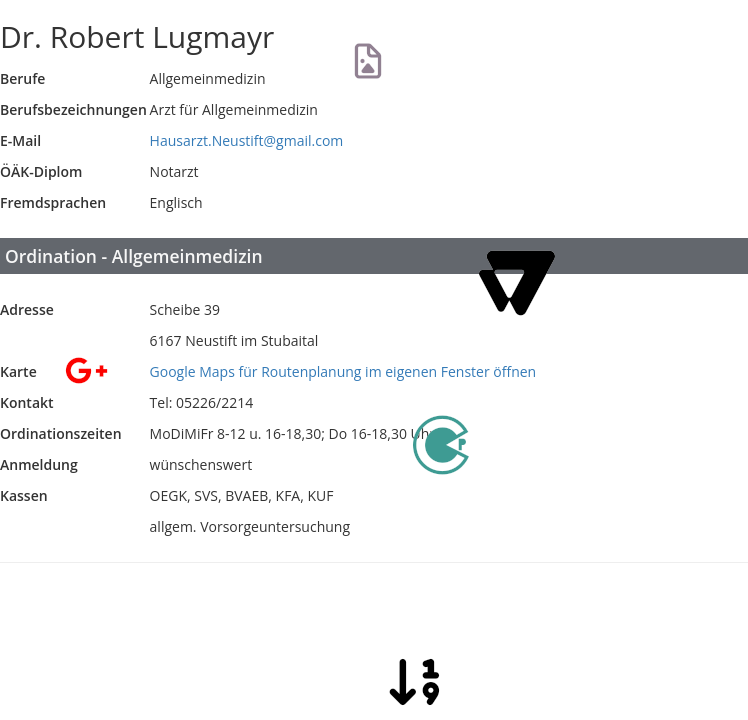 The image size is (748, 720). Describe the element at coordinates (86, 370) in the screenshot. I see `google+ social media logo` at that location.